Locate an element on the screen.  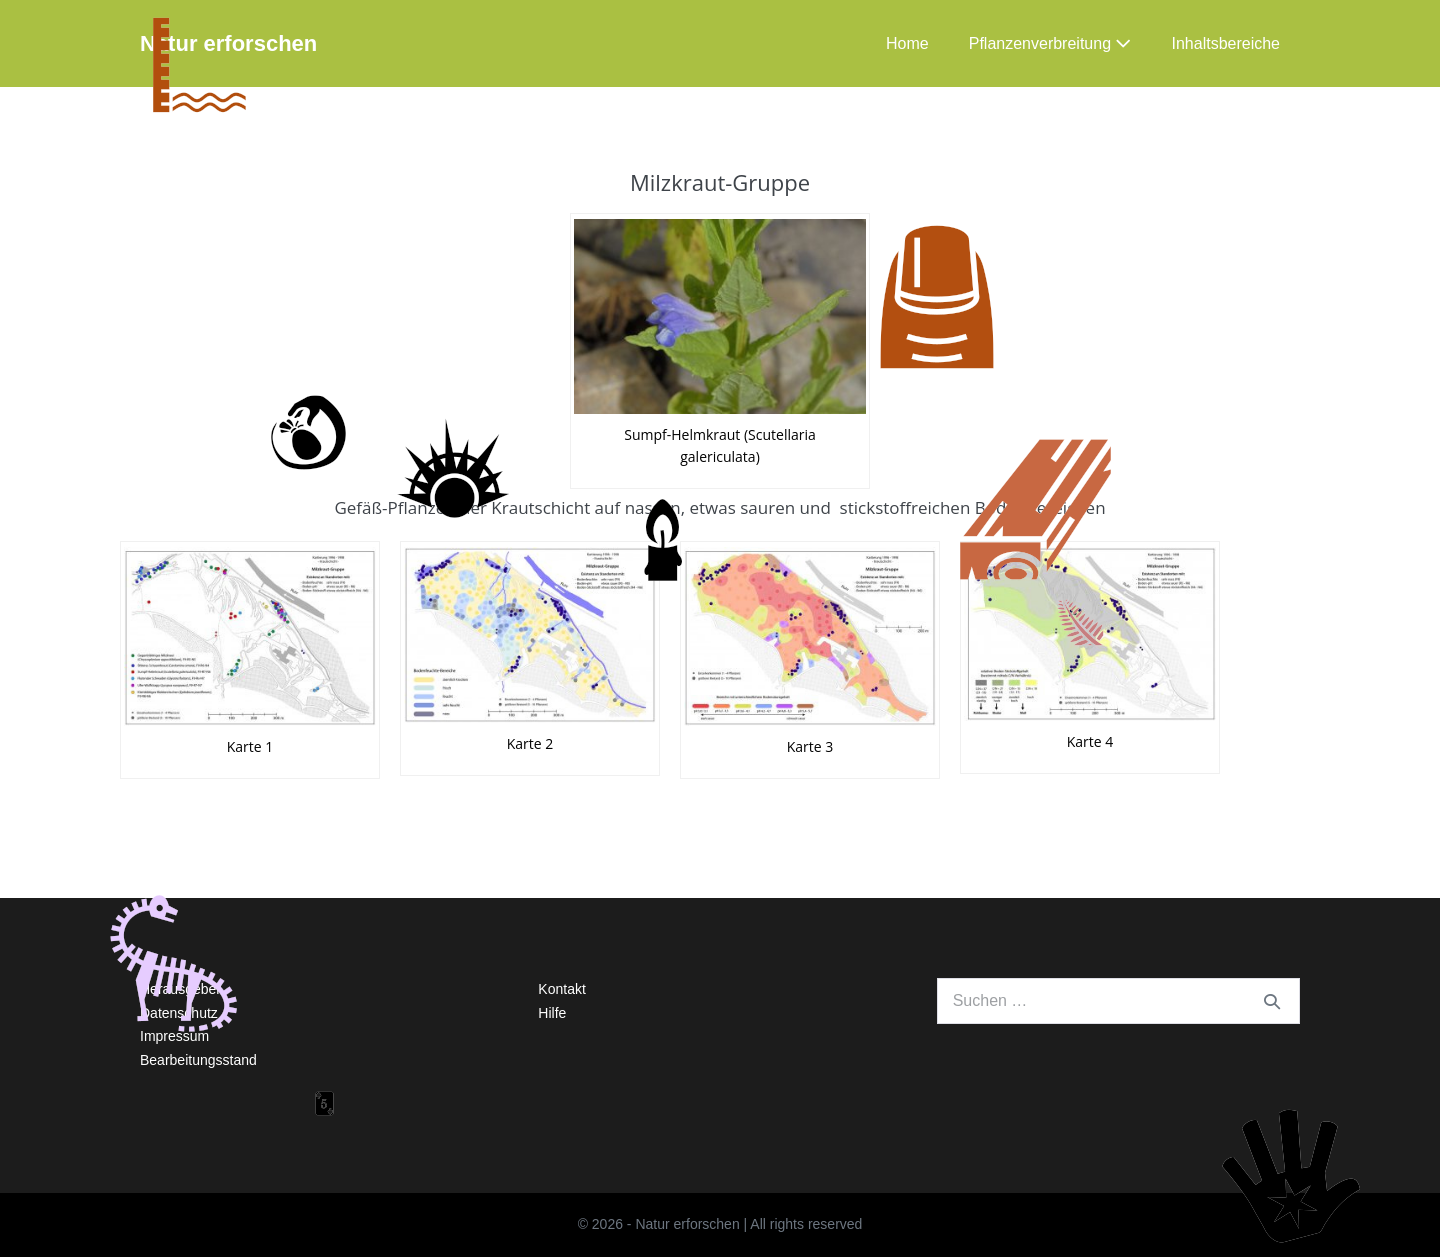
indicates plant or nature category is located at coordinates (1080, 622).